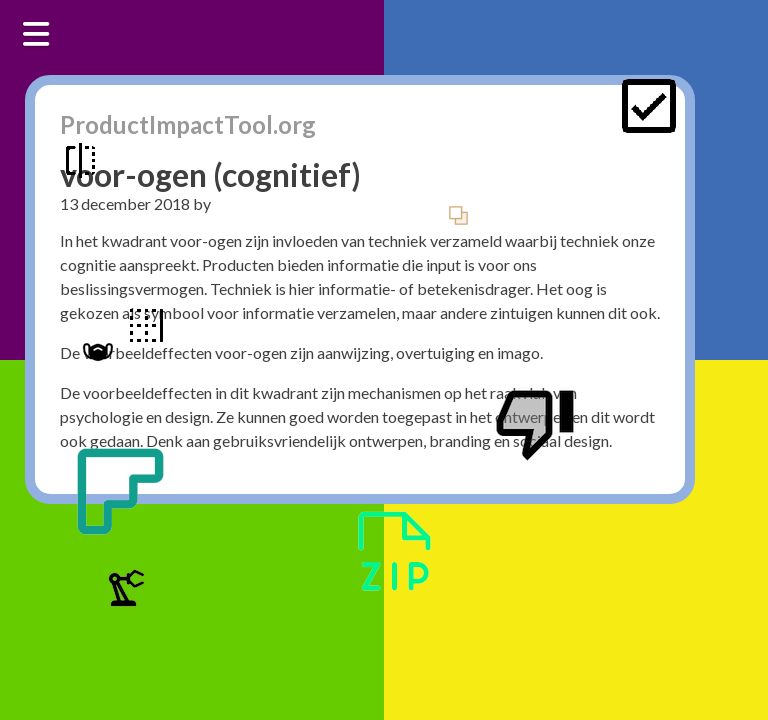 This screenshot has height=720, width=768. Describe the element at coordinates (98, 352) in the screenshot. I see `indicates mask required or health safety guidelines` at that location.